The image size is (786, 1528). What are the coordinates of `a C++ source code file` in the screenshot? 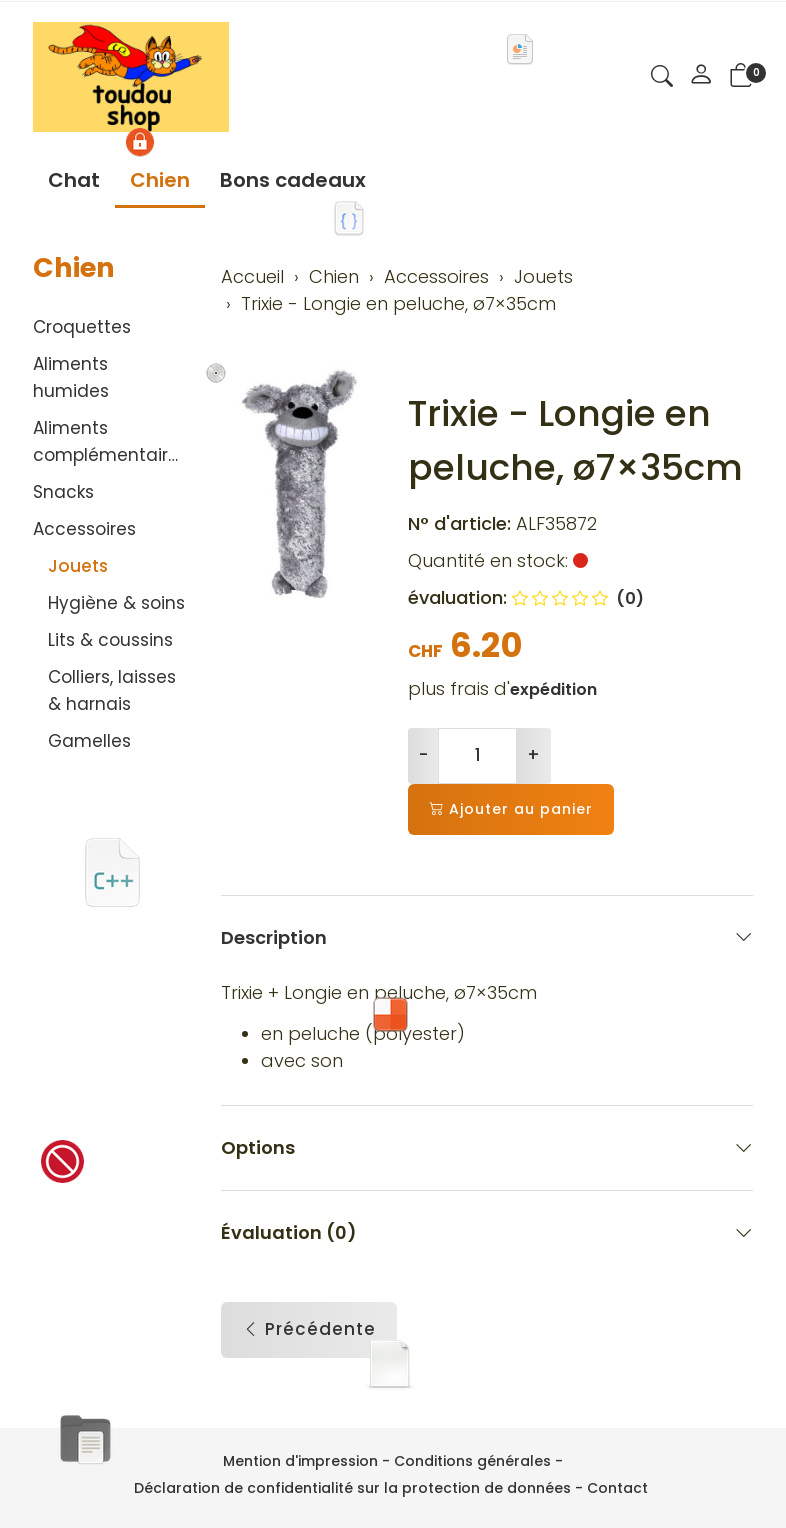 It's located at (112, 872).